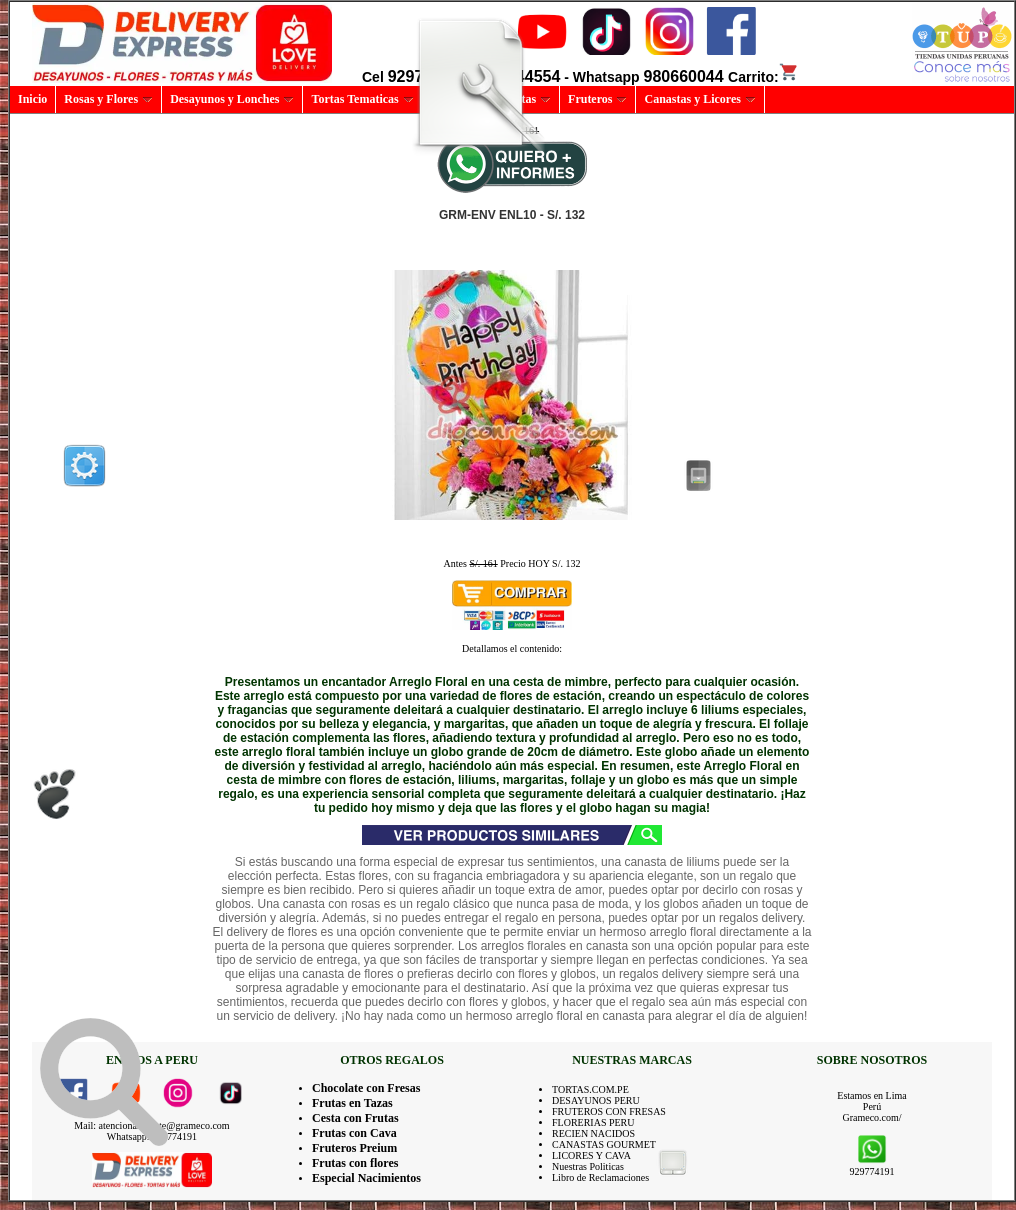 The height and width of the screenshot is (1210, 1016). I want to click on access the GNOME desktop home or start menu, so click(54, 794).